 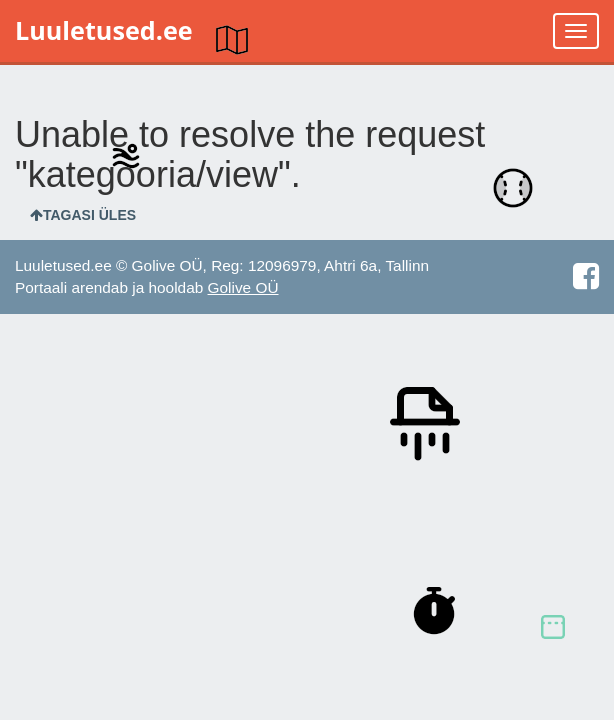 I want to click on toggle navbar visibility off, so click(x=553, y=627).